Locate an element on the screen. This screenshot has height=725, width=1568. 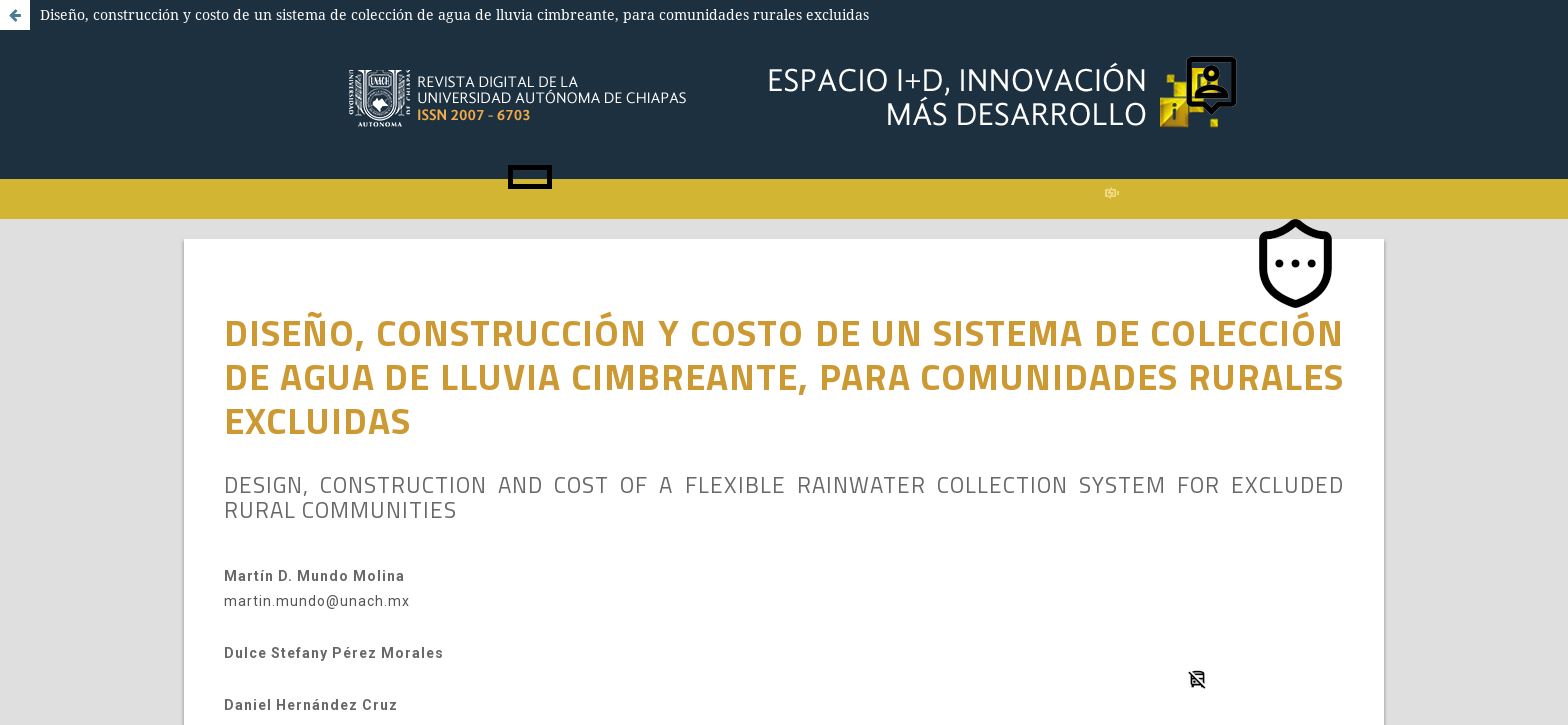
view device charging status is located at coordinates (1112, 193).